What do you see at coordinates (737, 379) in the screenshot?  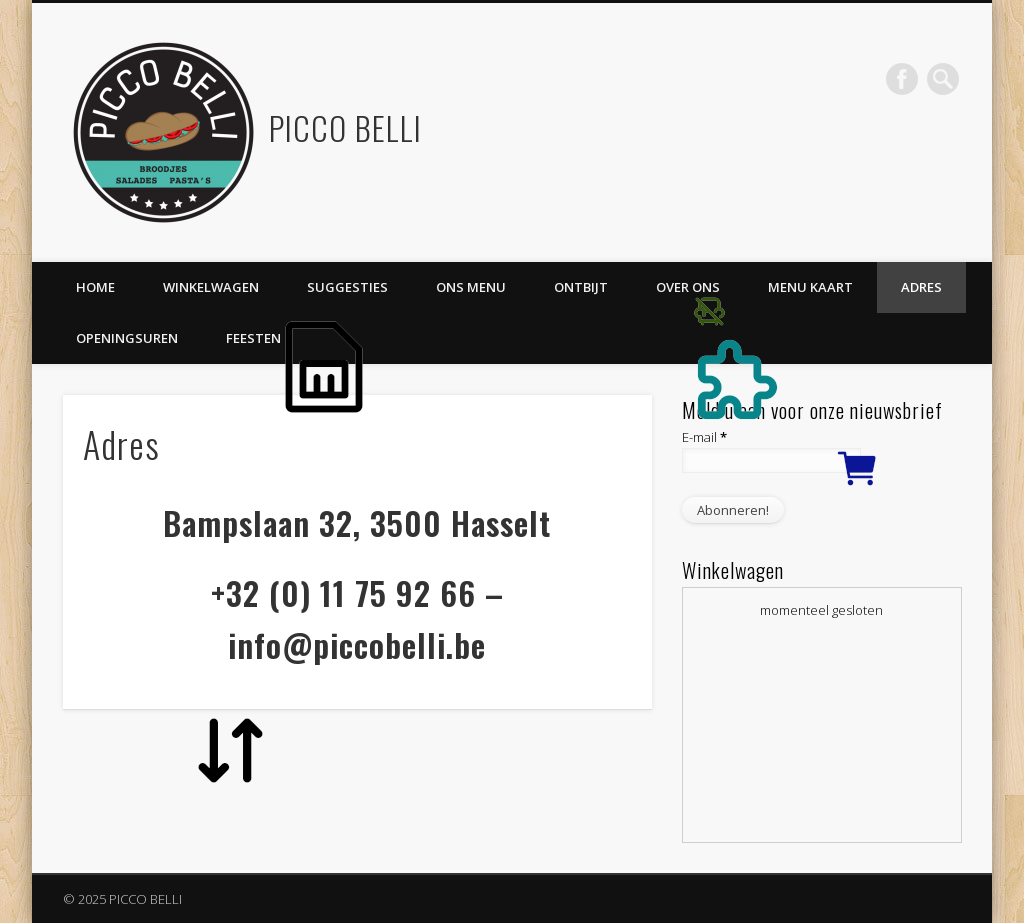 I see `access plugins or extensions` at bounding box center [737, 379].